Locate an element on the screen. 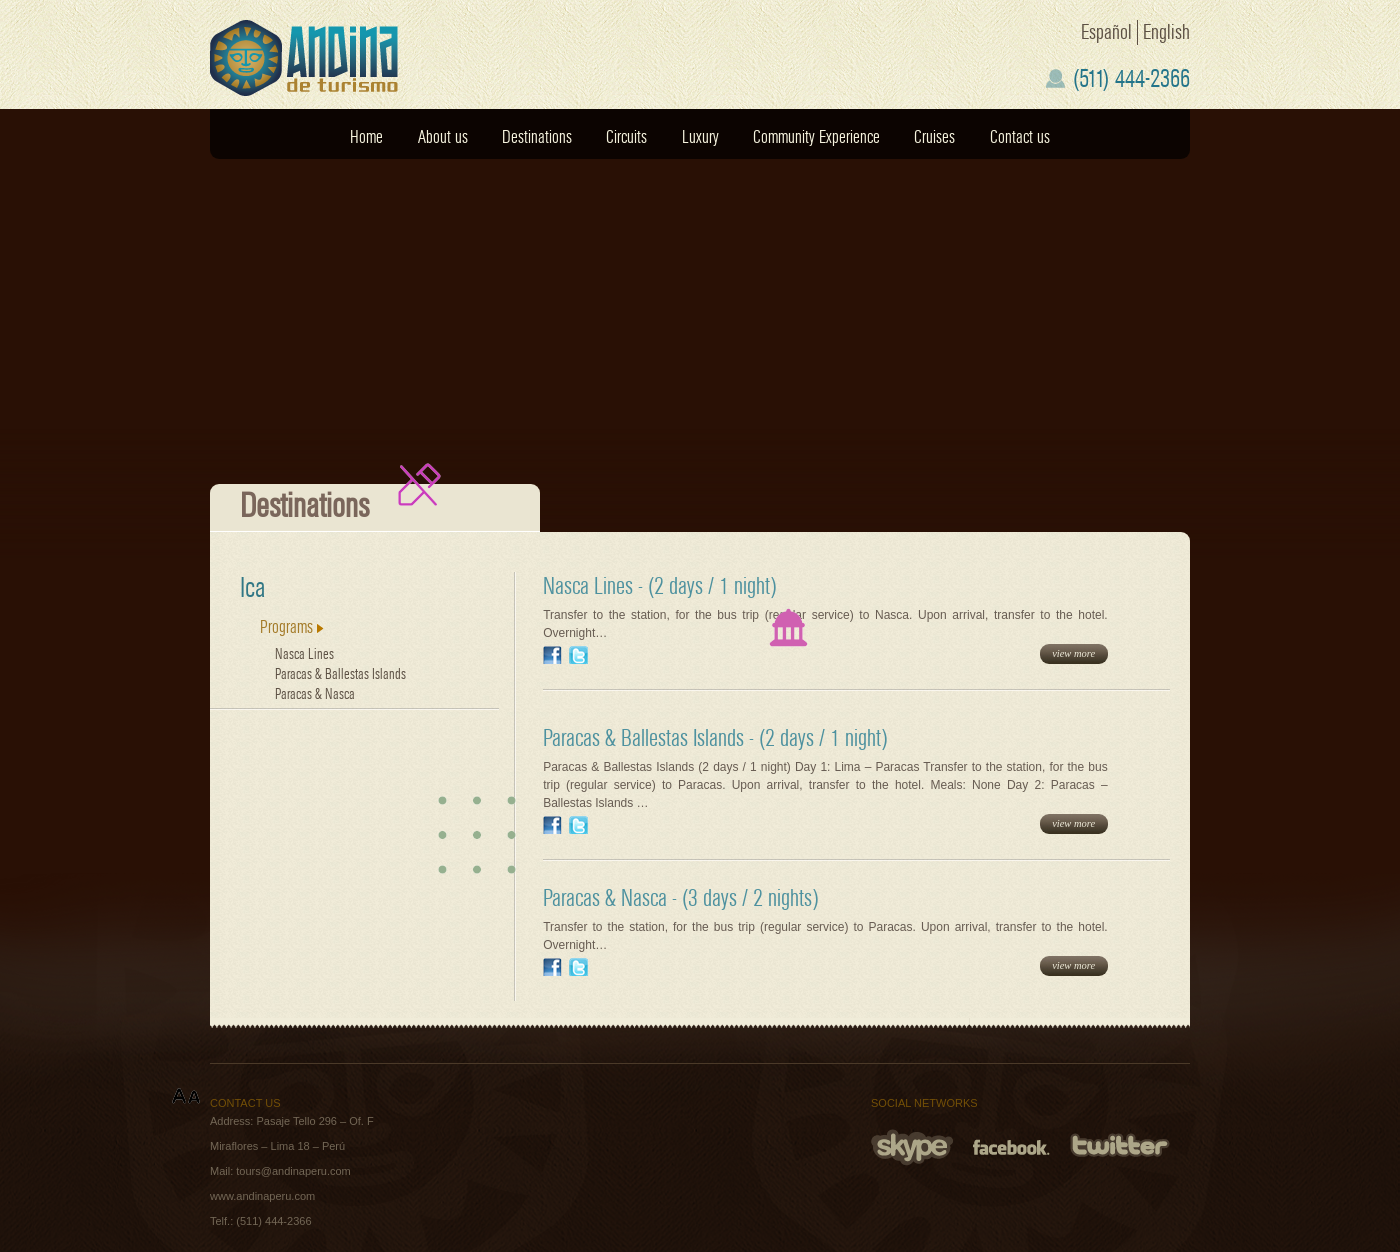 This screenshot has width=1400, height=1252. open app drawer or launcher menu is located at coordinates (477, 835).